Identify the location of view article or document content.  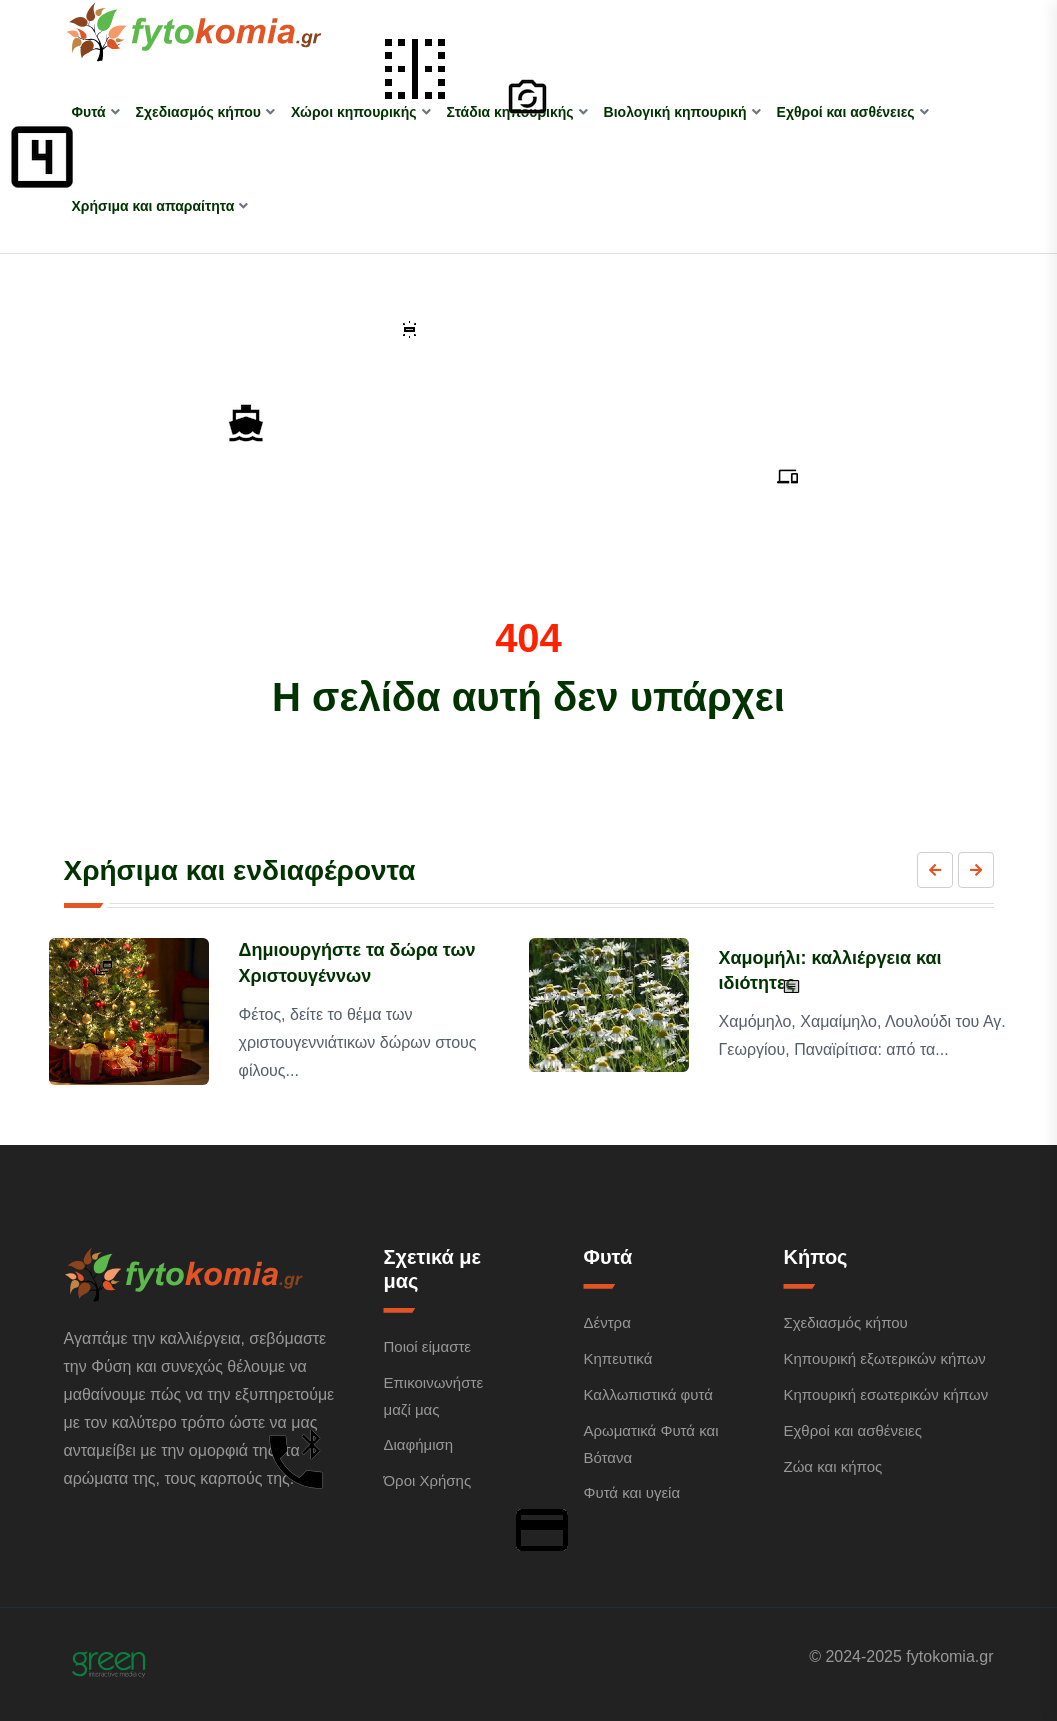
(791, 986).